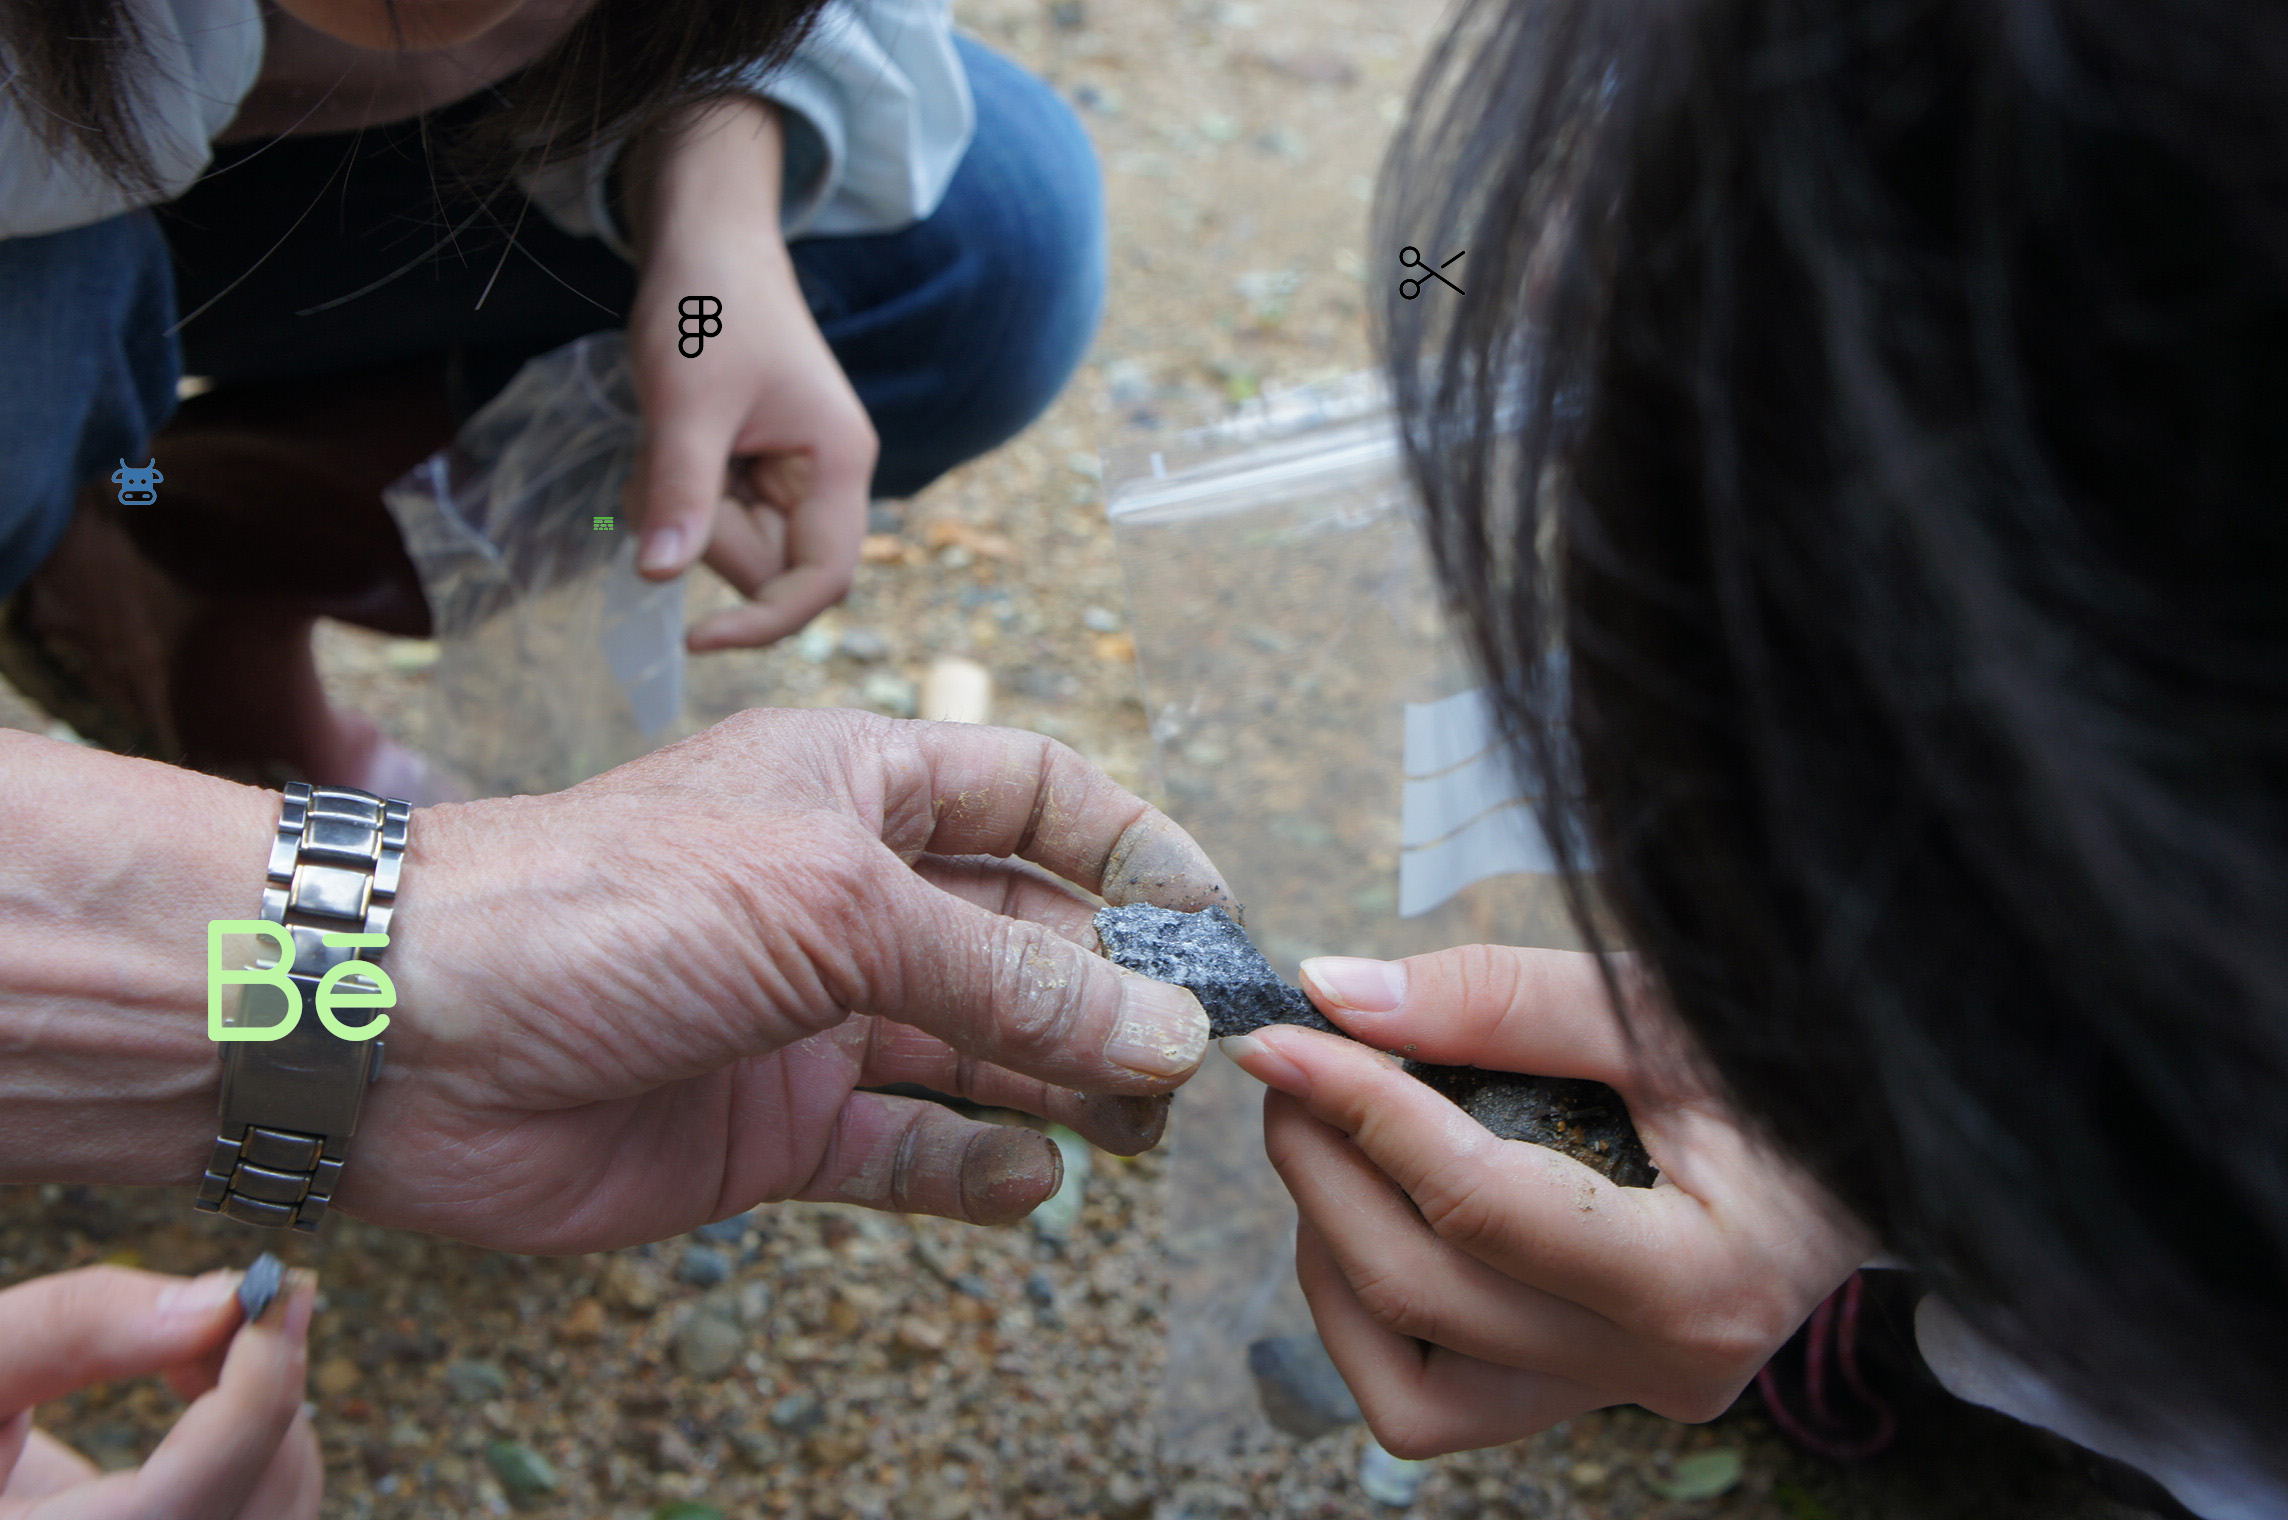 The height and width of the screenshot is (1520, 2288). Describe the element at coordinates (295, 980) in the screenshot. I see `link to behance portfolio` at that location.